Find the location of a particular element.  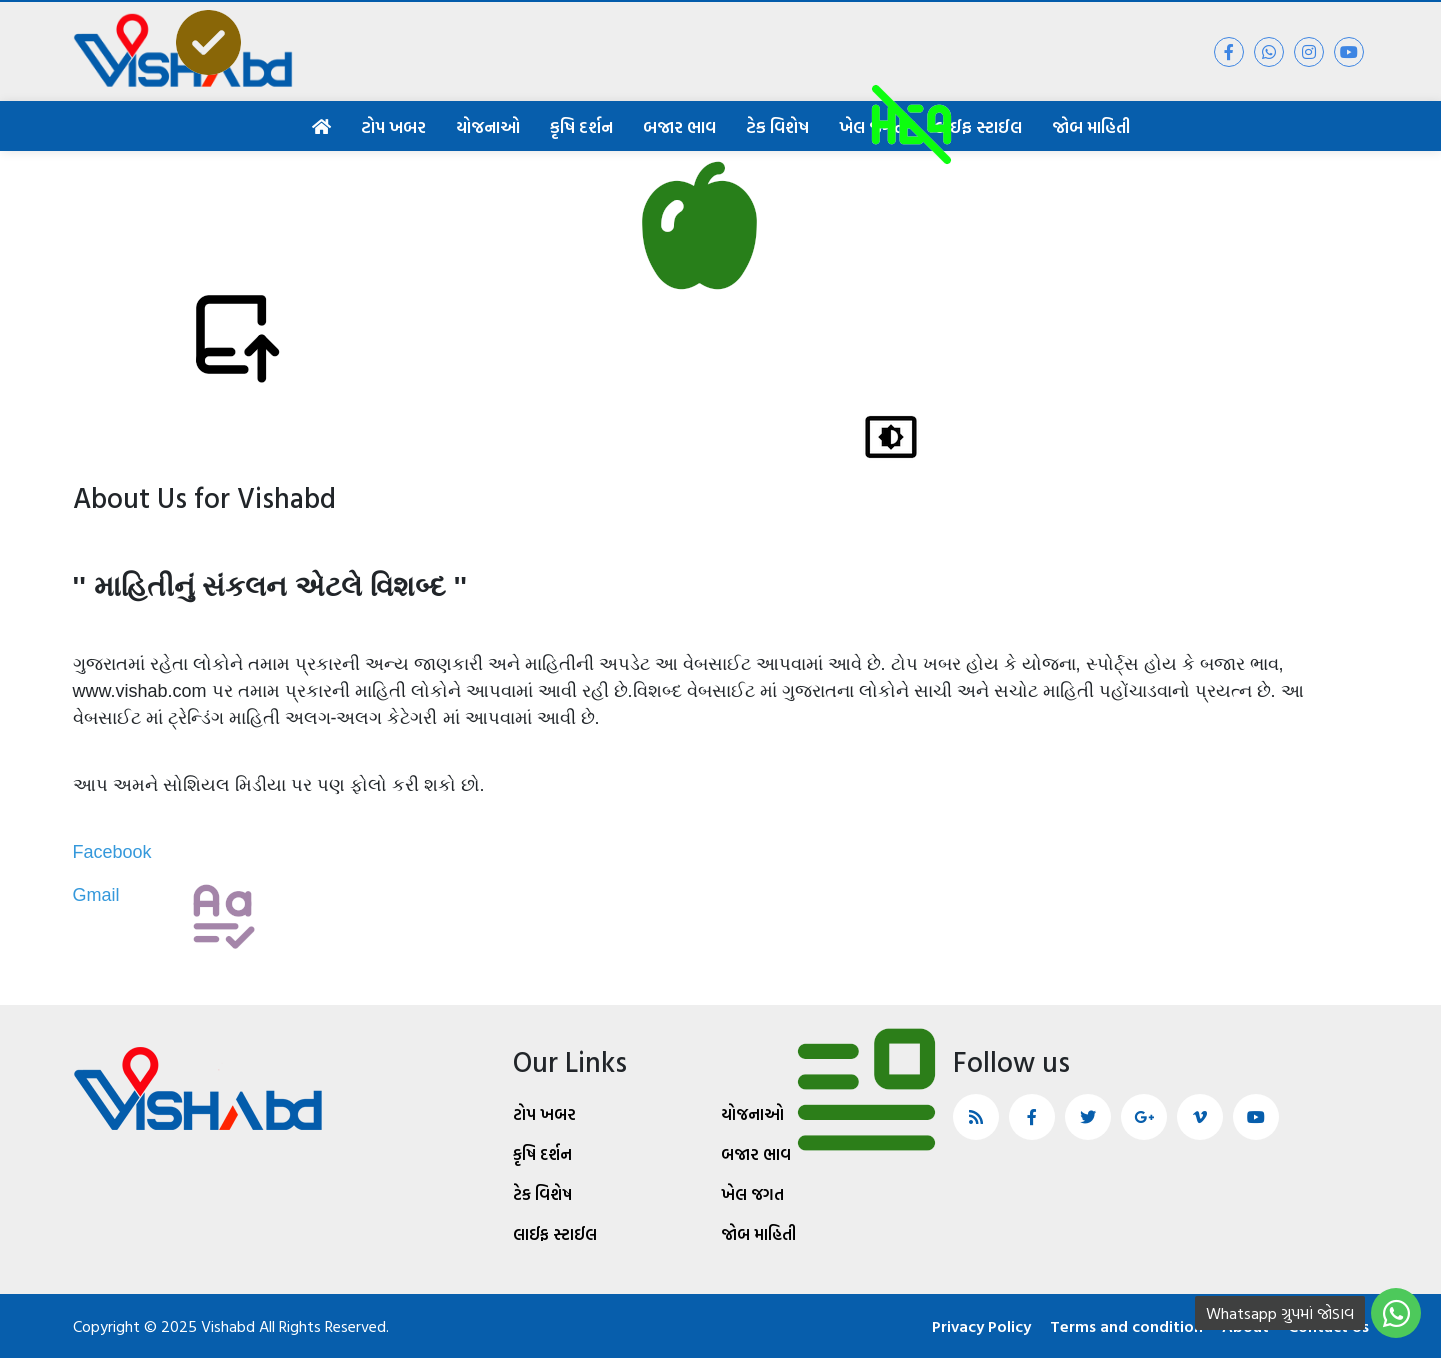

indicates successful completion or confirmation is located at coordinates (208, 42).